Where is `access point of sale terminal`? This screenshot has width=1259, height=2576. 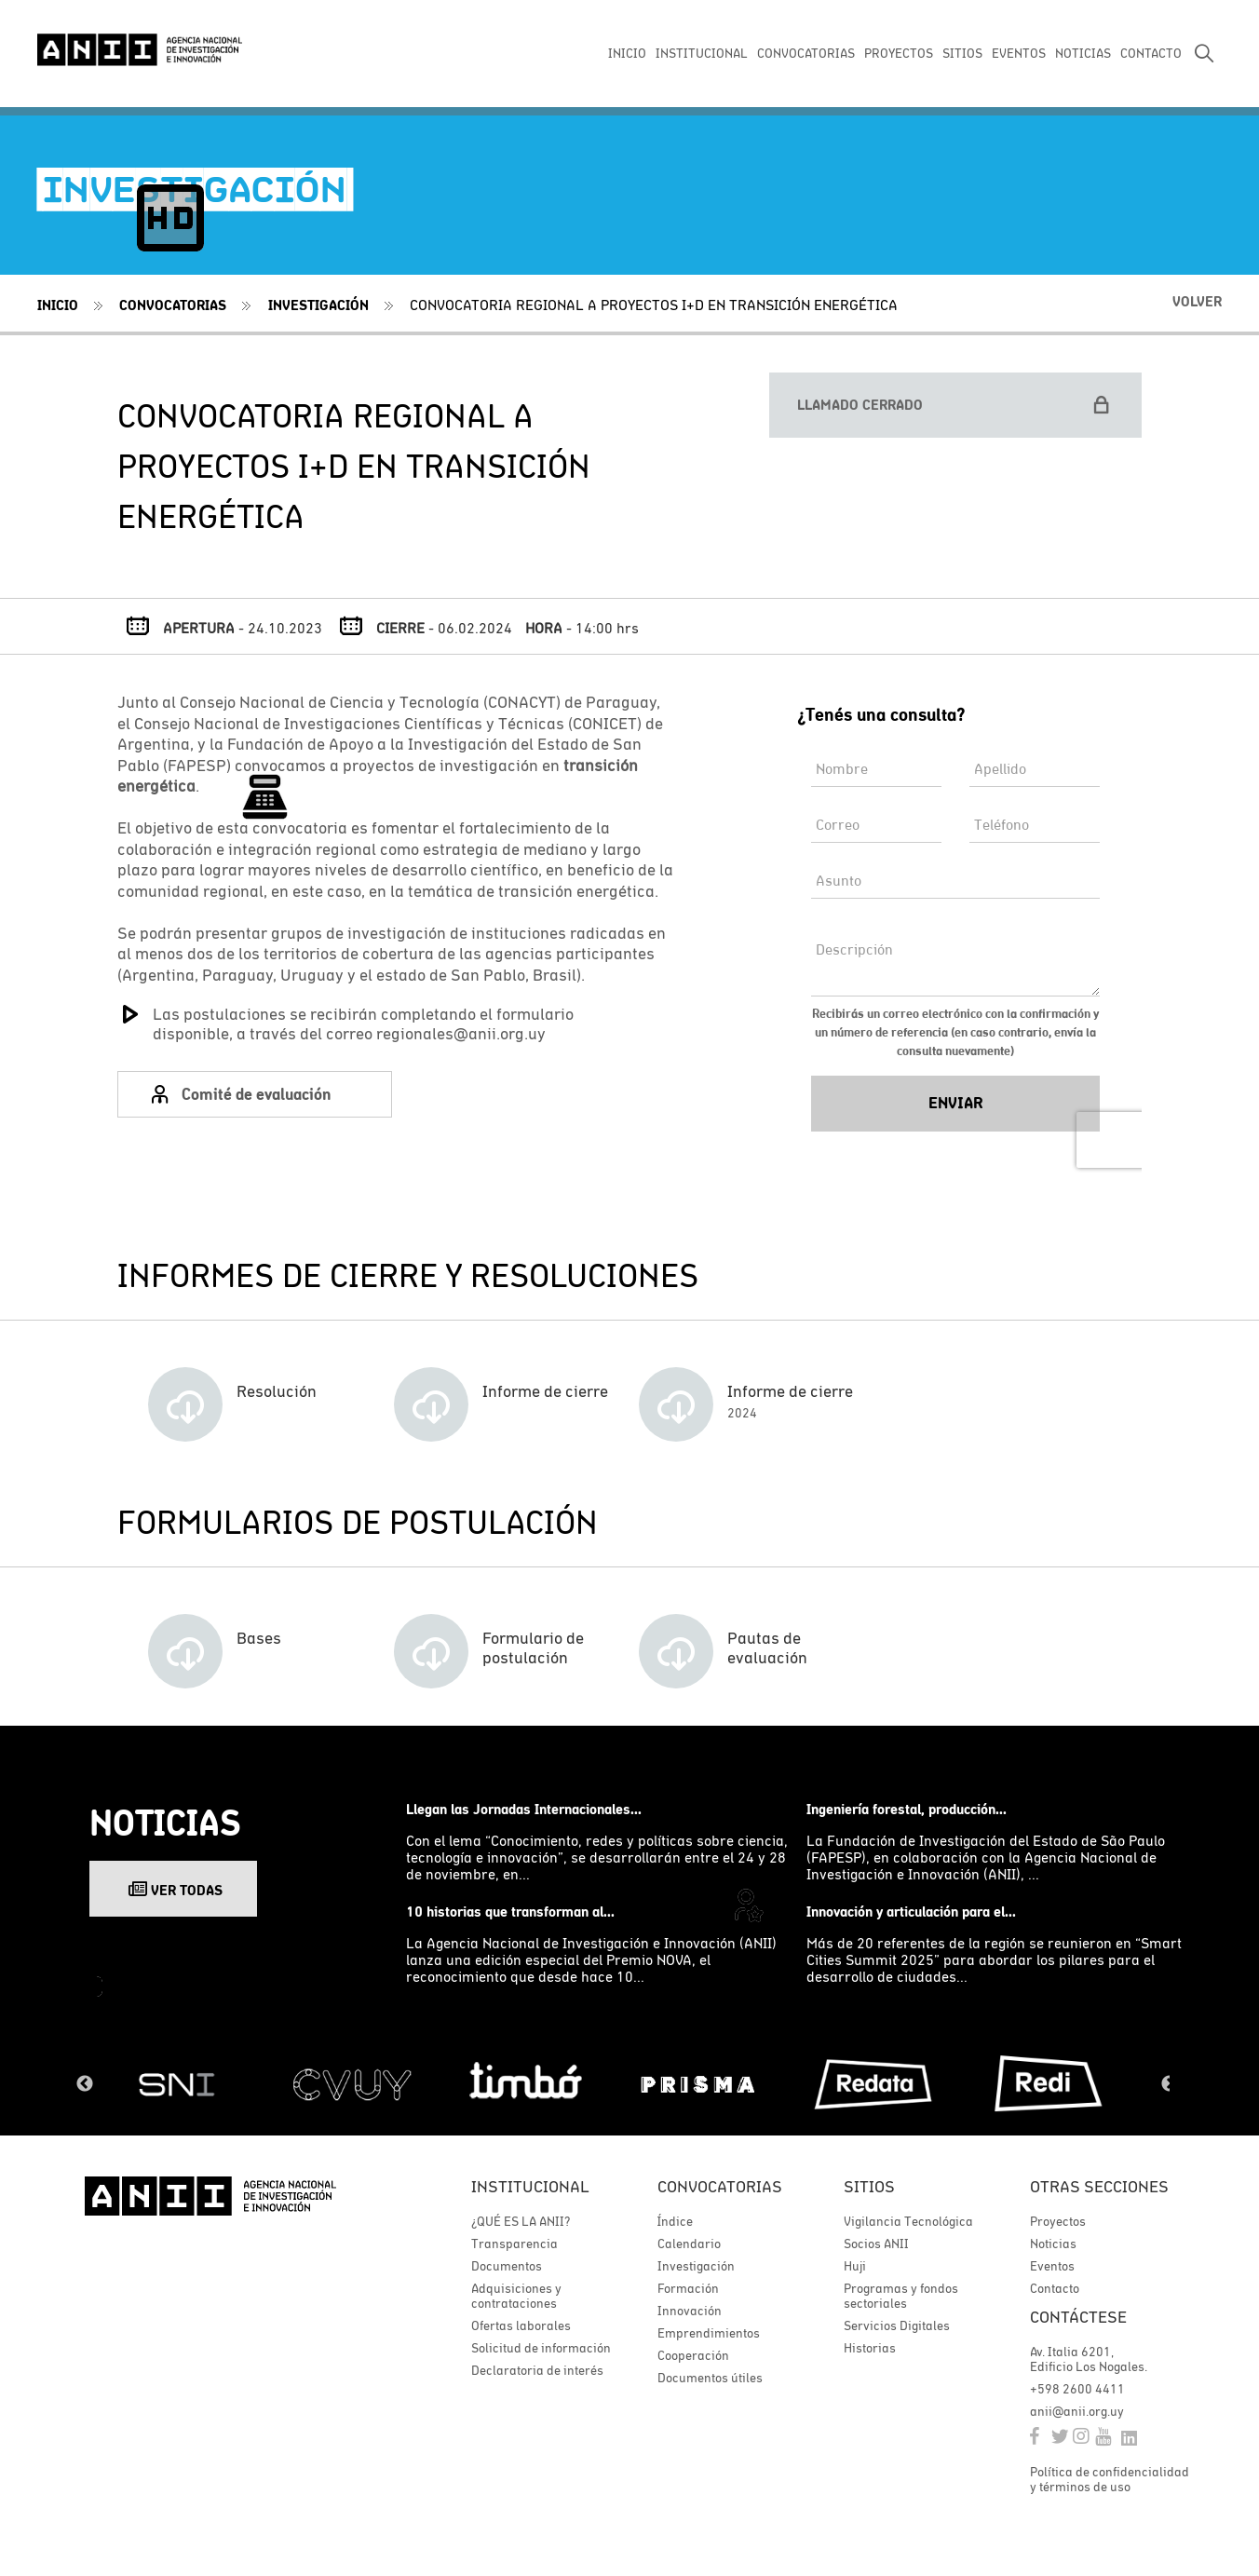
access point of sale terminal is located at coordinates (264, 796).